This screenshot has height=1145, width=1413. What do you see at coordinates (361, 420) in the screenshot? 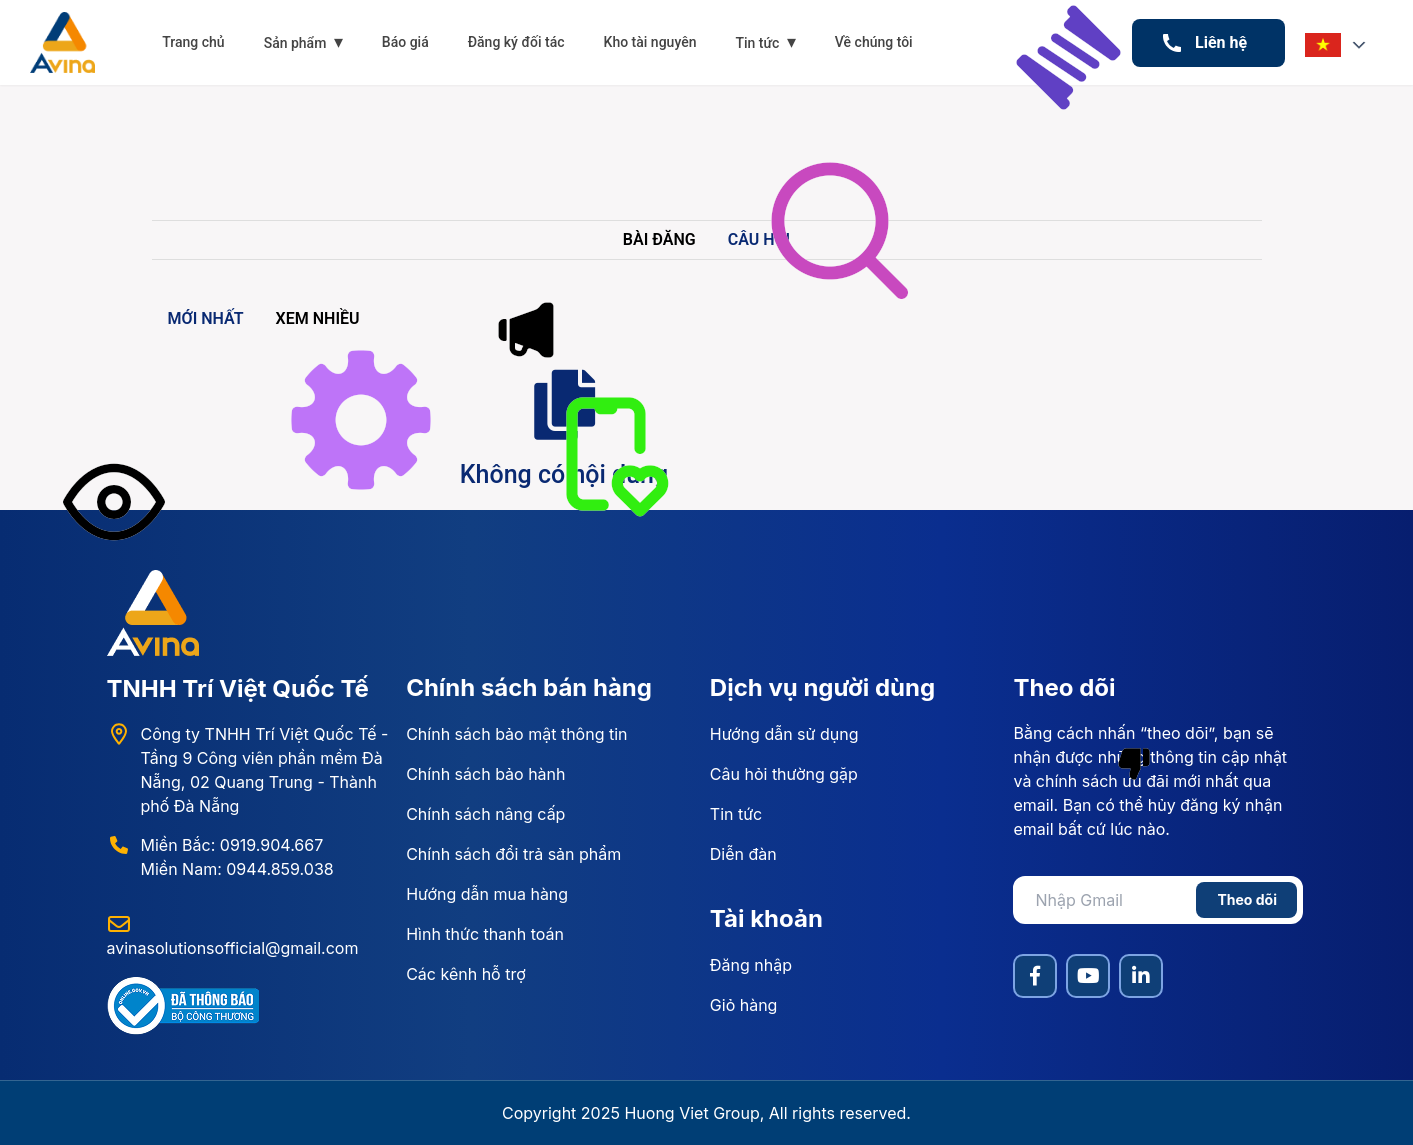
I see `open settings menu` at bounding box center [361, 420].